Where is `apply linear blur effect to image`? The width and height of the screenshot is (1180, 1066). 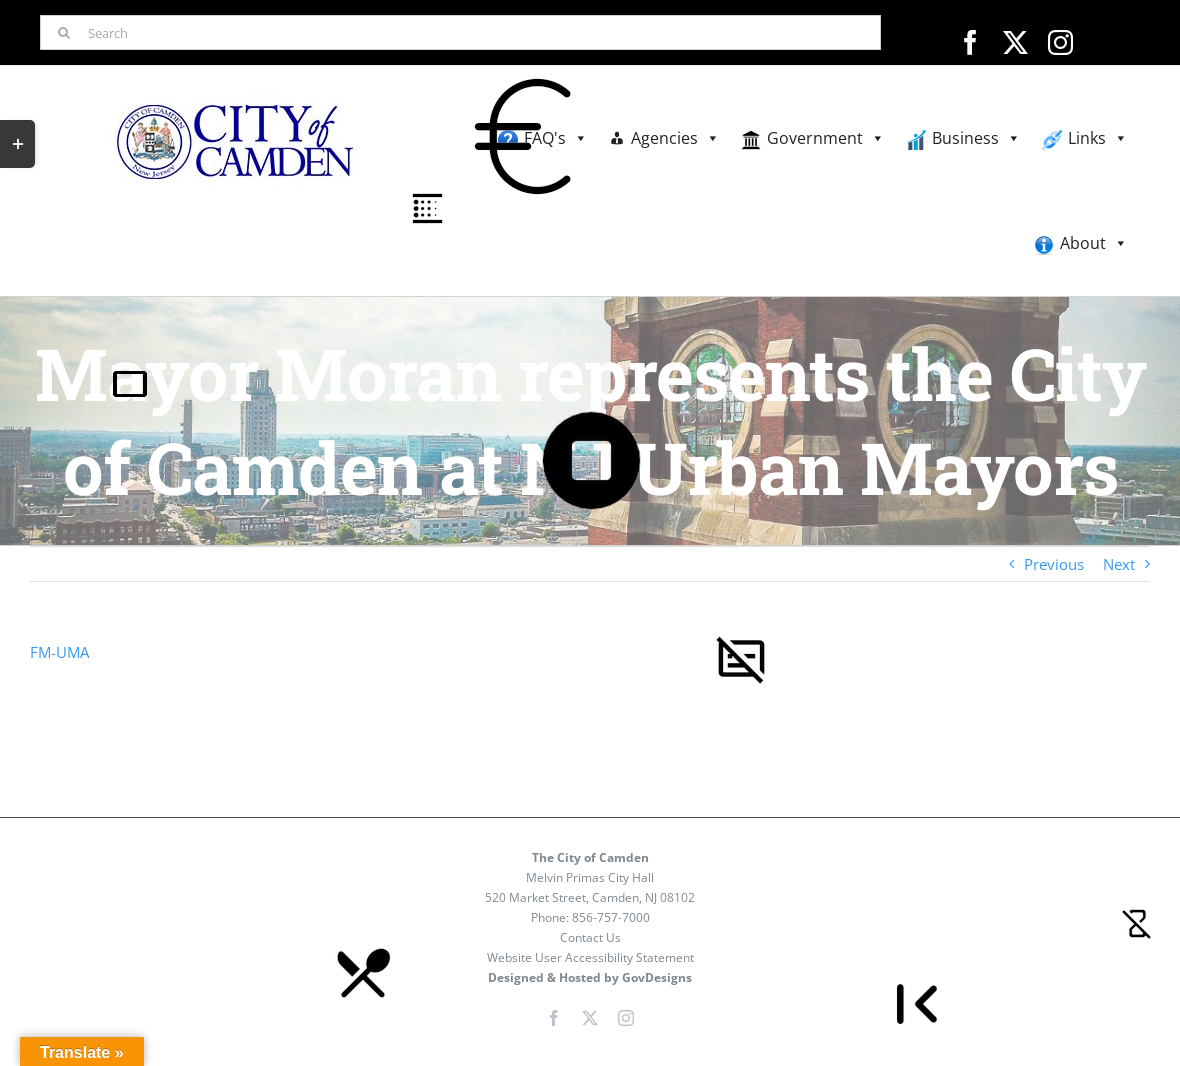
apply linear blur effect to image is located at coordinates (427, 208).